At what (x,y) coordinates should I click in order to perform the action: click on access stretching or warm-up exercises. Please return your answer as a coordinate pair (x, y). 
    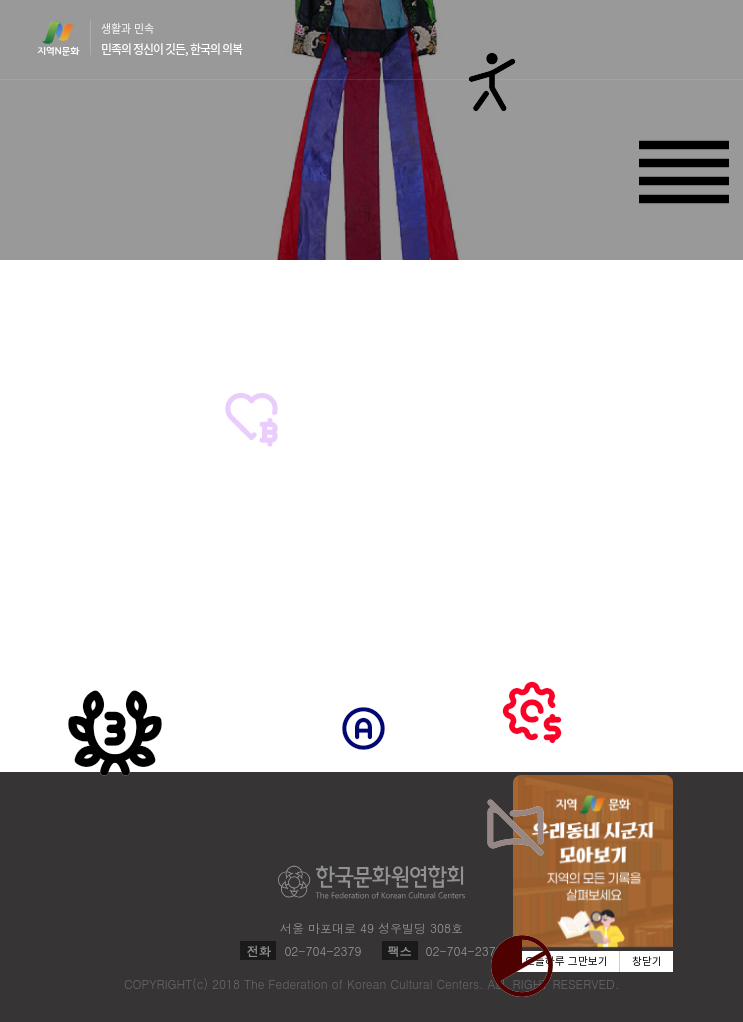
    Looking at the image, I should click on (492, 82).